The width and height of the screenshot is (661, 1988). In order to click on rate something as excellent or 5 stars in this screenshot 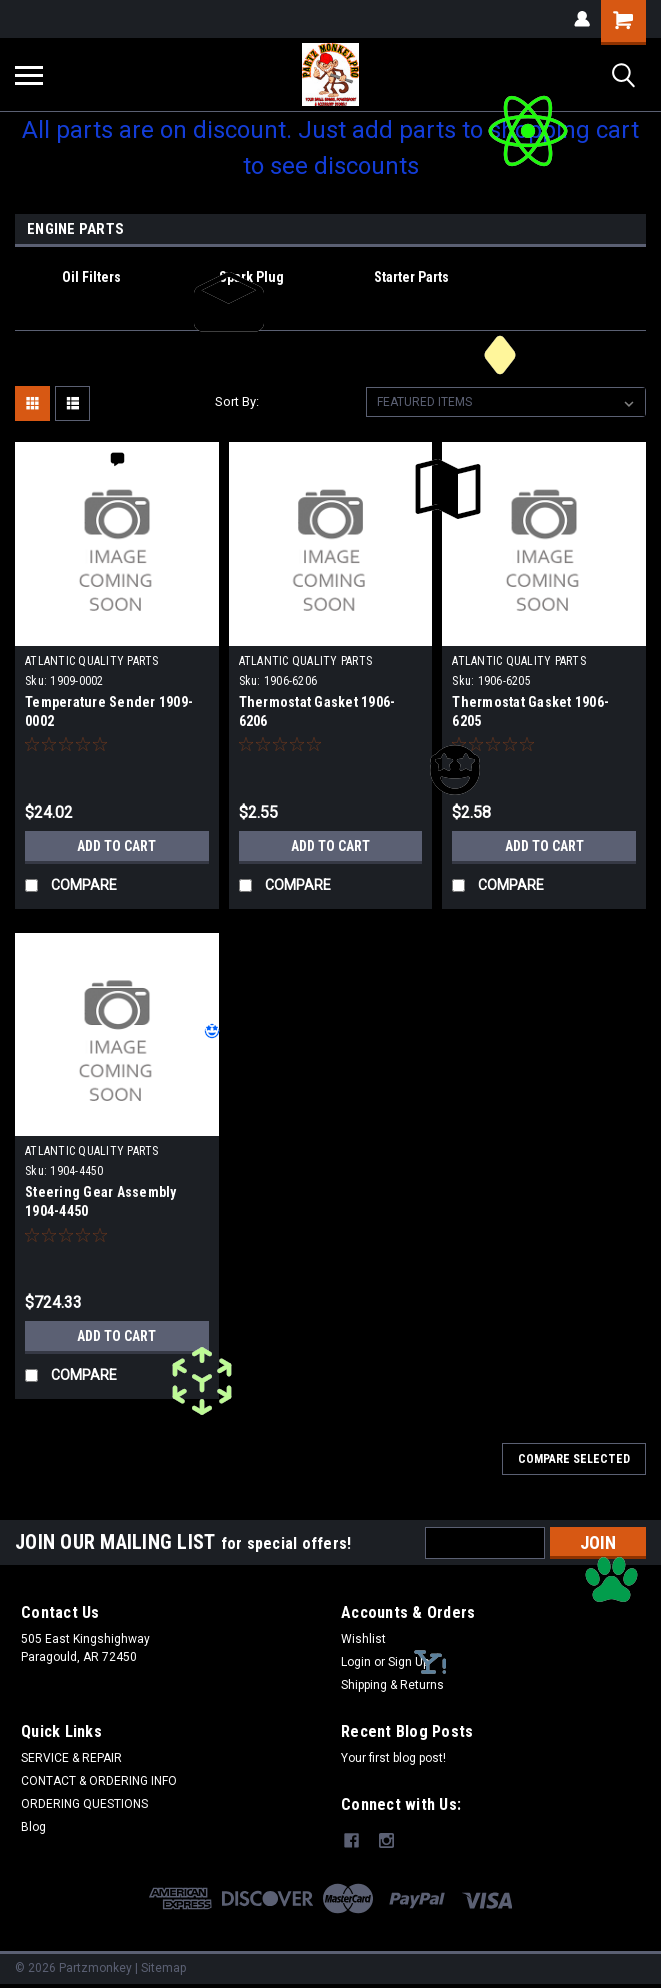, I will do `click(455, 770)`.